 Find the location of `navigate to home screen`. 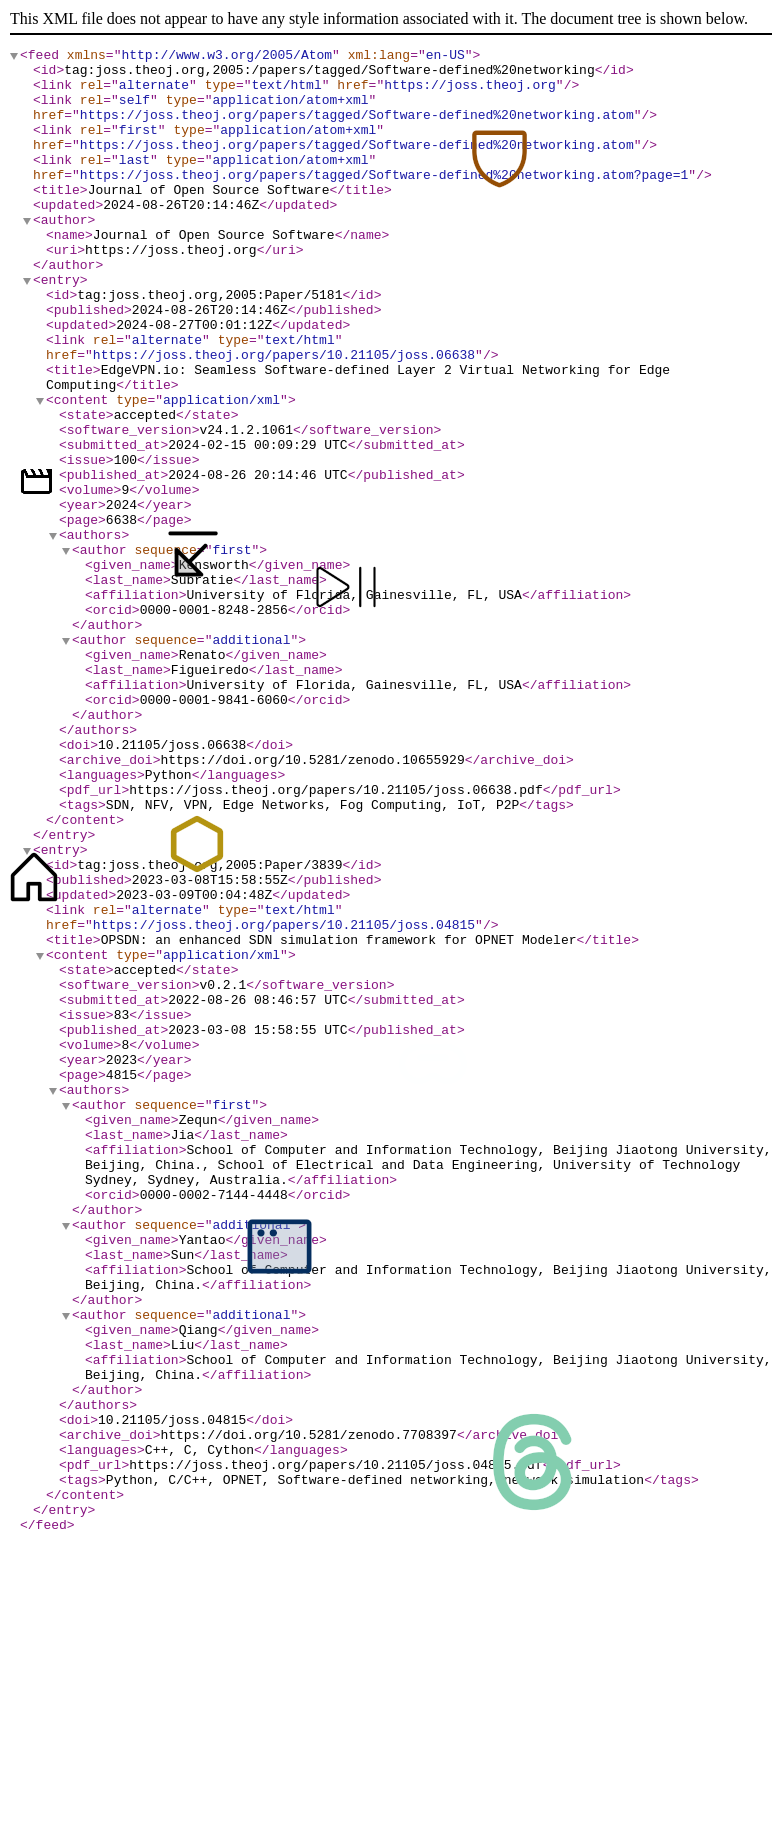

navigate to home screen is located at coordinates (34, 878).